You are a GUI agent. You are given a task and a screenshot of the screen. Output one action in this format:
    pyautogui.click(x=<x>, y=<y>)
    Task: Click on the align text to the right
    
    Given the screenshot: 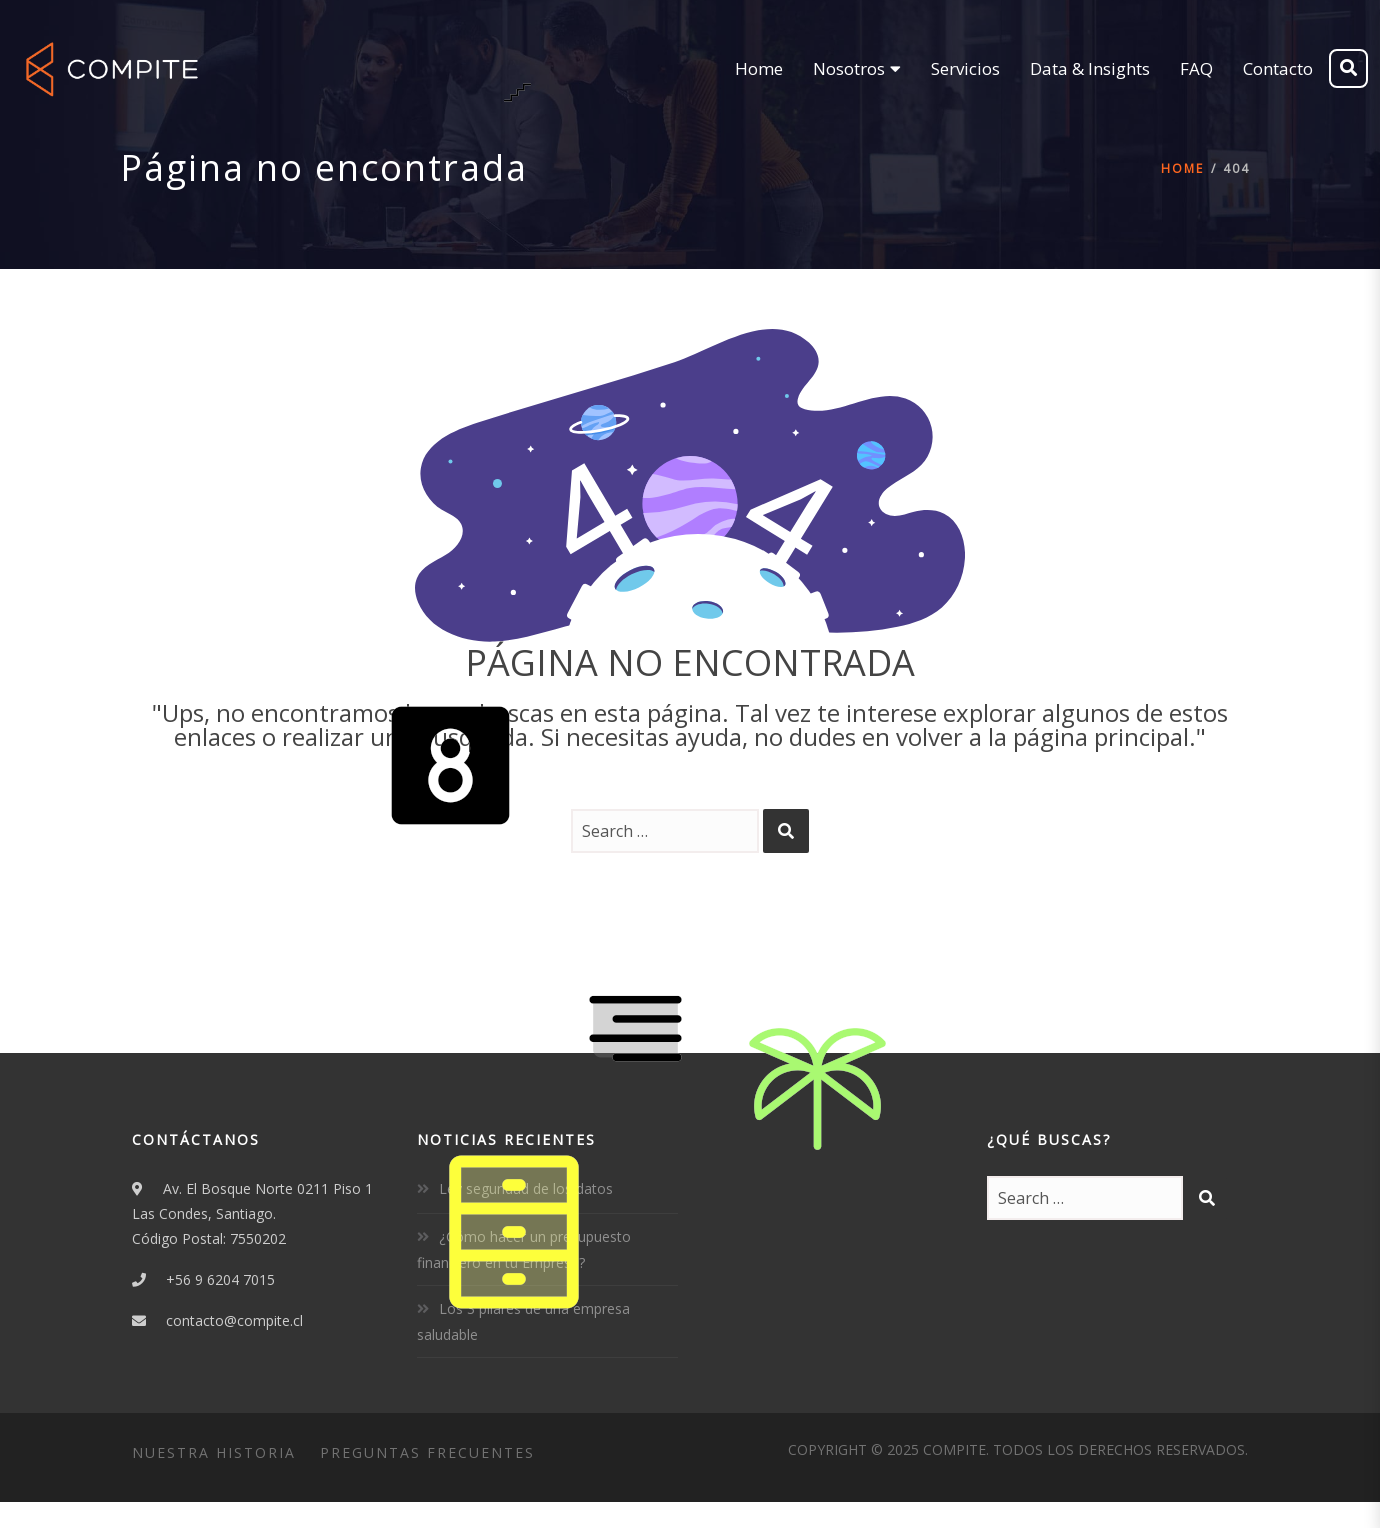 What is the action you would take?
    pyautogui.click(x=635, y=1030)
    